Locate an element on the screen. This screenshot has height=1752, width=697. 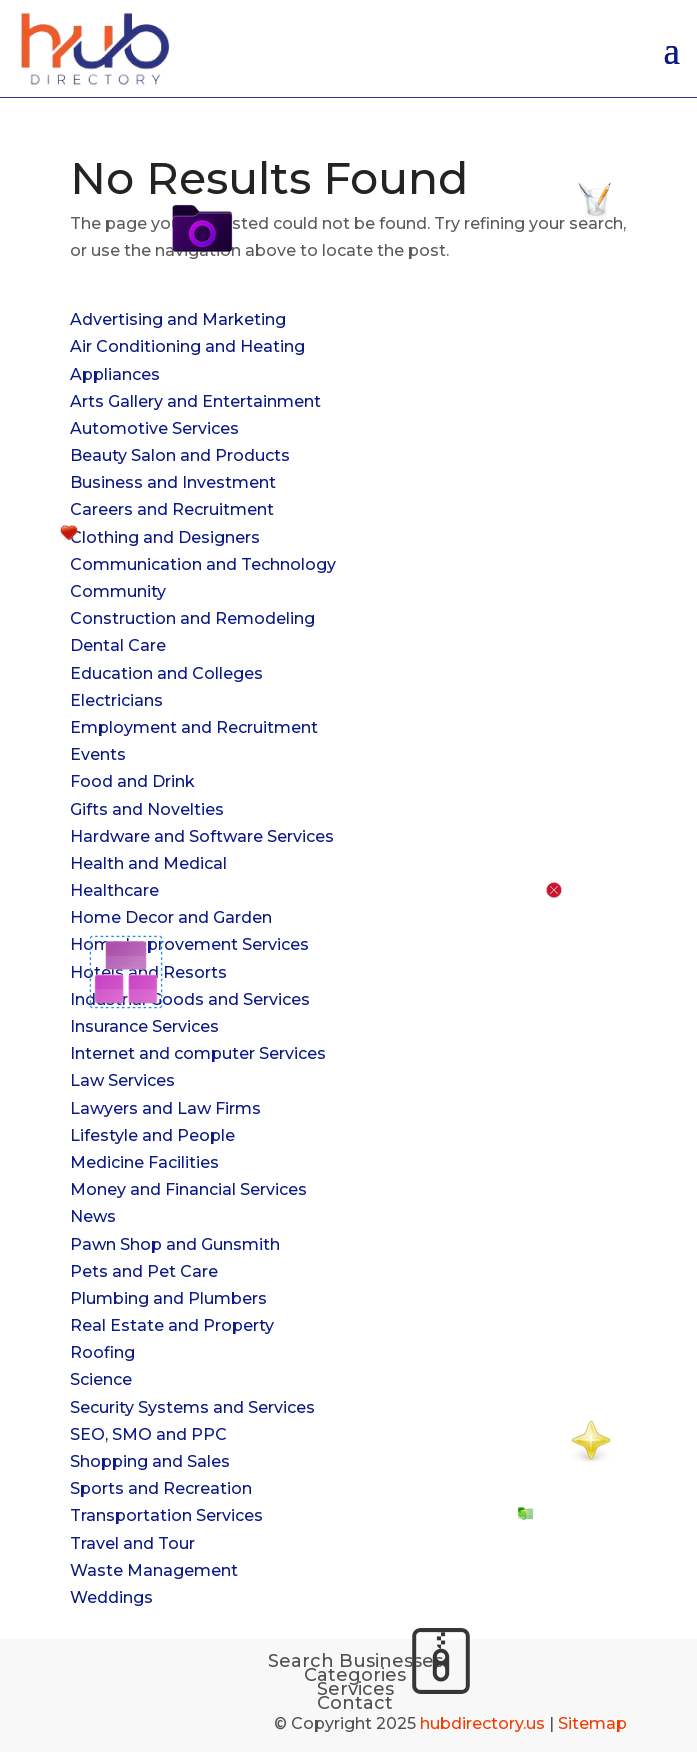
indicates a sync error with a shared file or folder is located at coordinates (554, 890).